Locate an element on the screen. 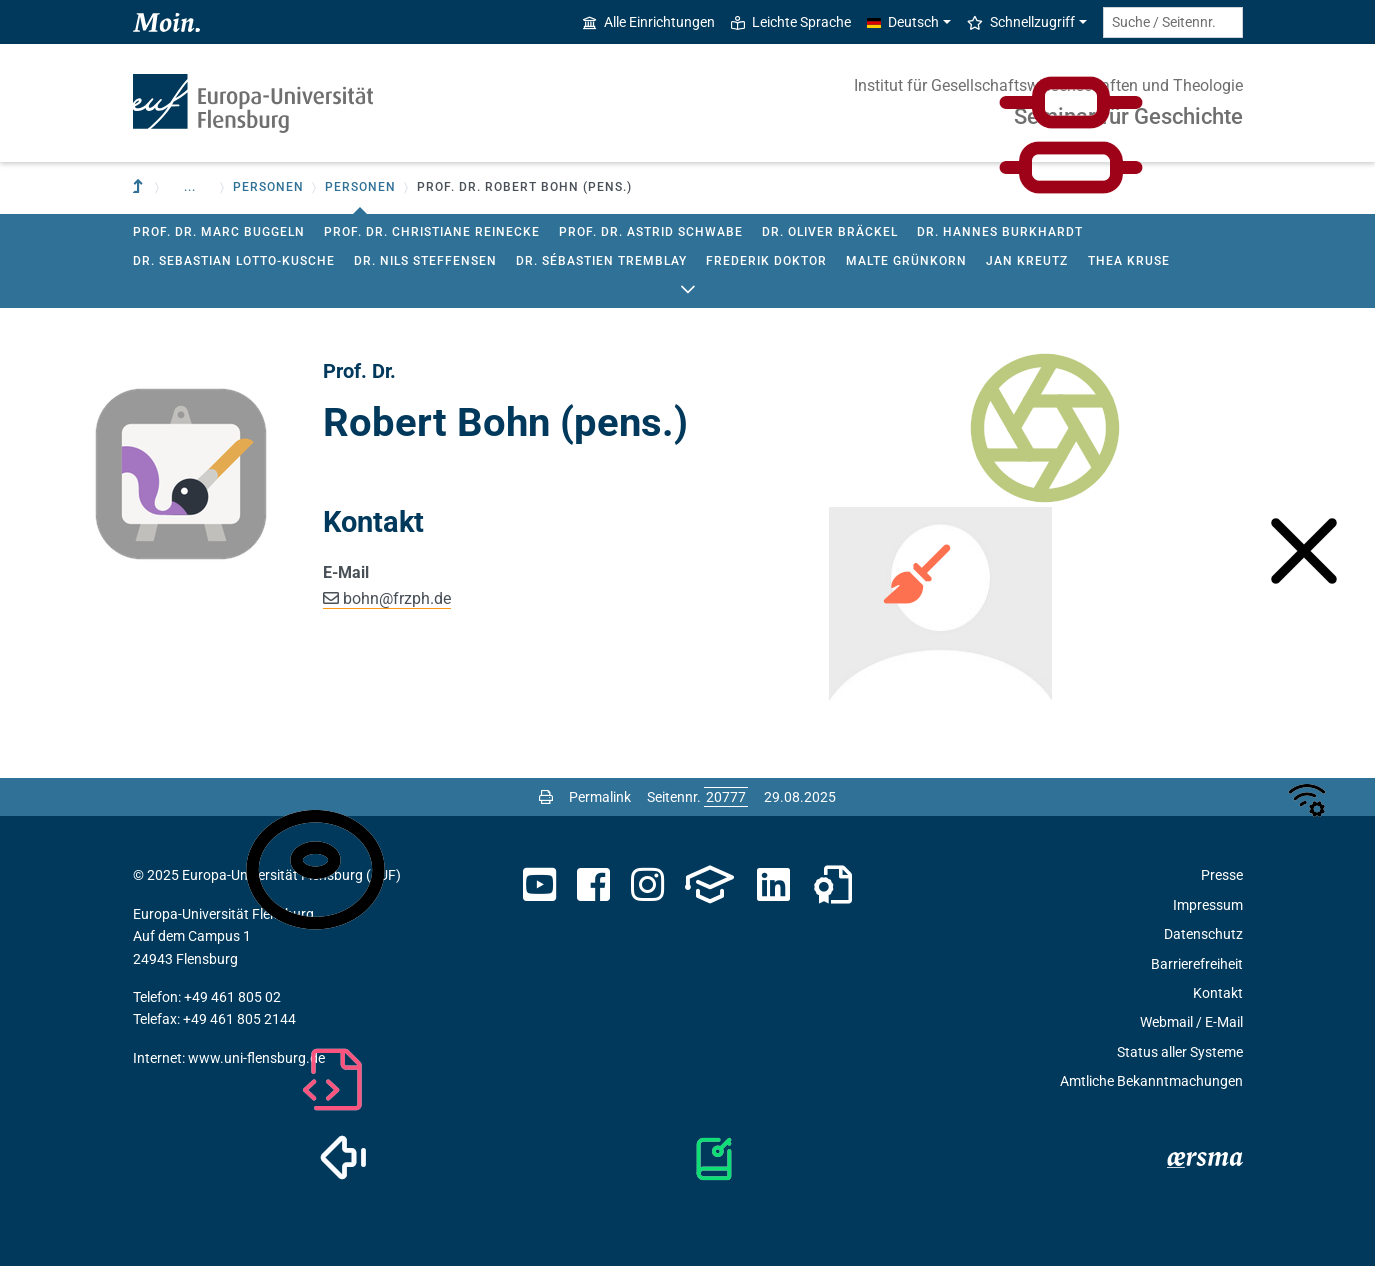 This screenshot has width=1375, height=1266. clear or clean up items is located at coordinates (917, 574).